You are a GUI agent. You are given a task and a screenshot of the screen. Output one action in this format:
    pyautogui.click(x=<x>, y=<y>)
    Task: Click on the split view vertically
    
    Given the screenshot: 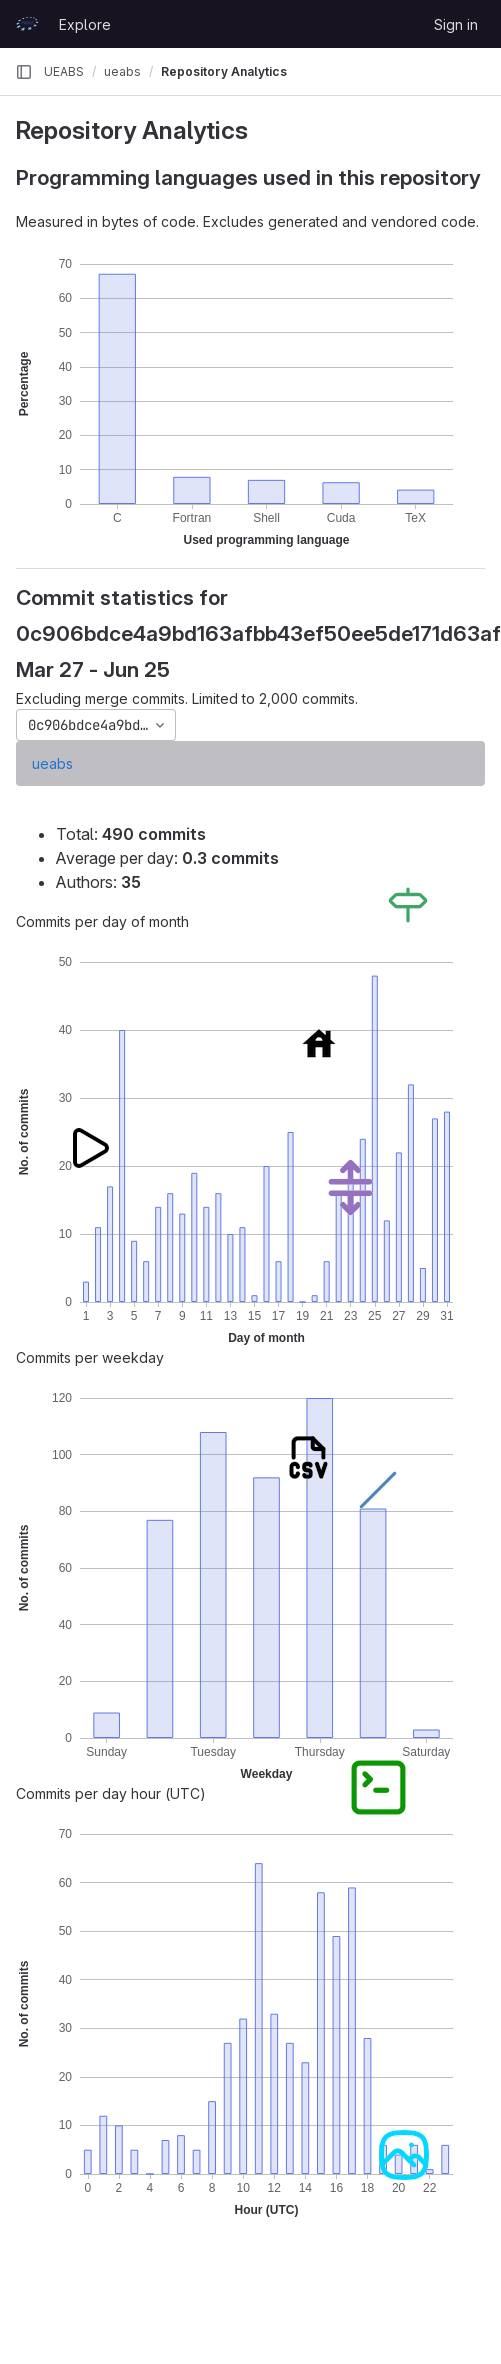 What is the action you would take?
    pyautogui.click(x=350, y=1187)
    